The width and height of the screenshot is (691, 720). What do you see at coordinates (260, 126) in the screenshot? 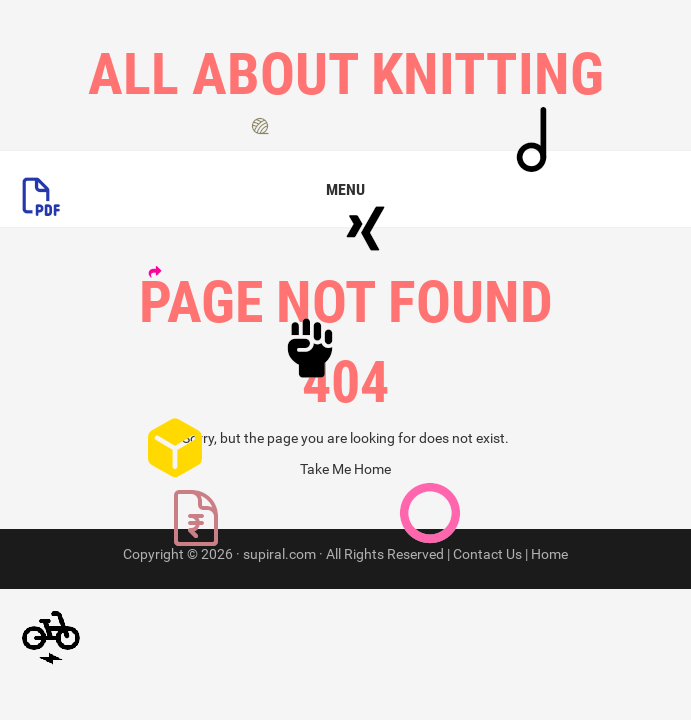
I see `access knitting or crafting projects` at bounding box center [260, 126].